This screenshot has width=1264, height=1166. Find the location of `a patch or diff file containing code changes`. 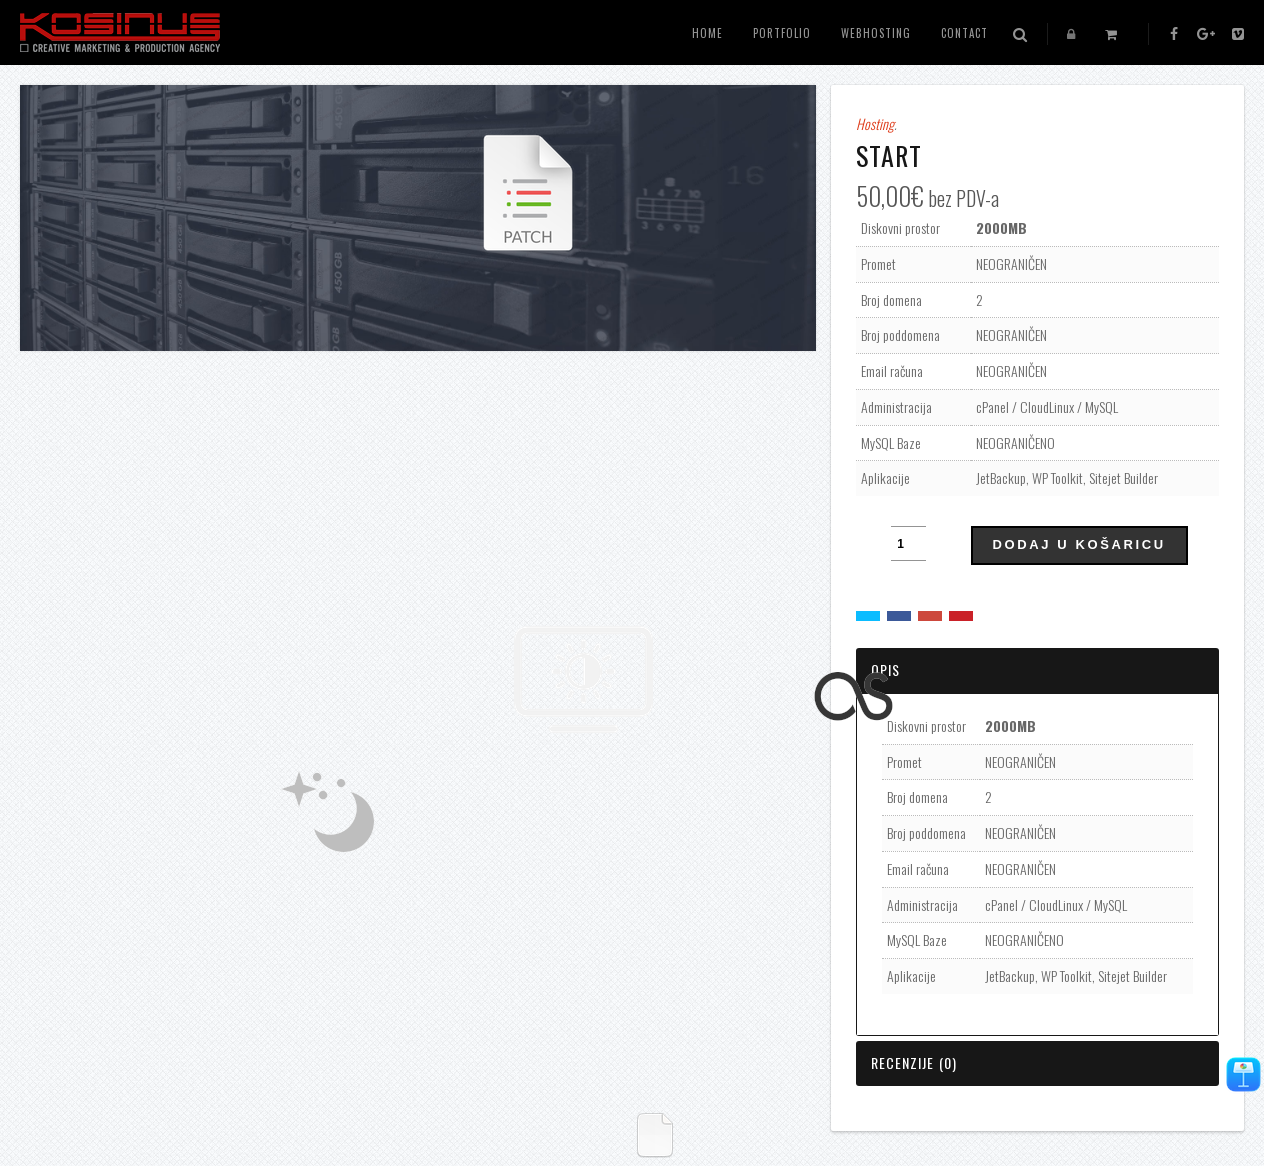

a patch or diff file containing code changes is located at coordinates (528, 195).